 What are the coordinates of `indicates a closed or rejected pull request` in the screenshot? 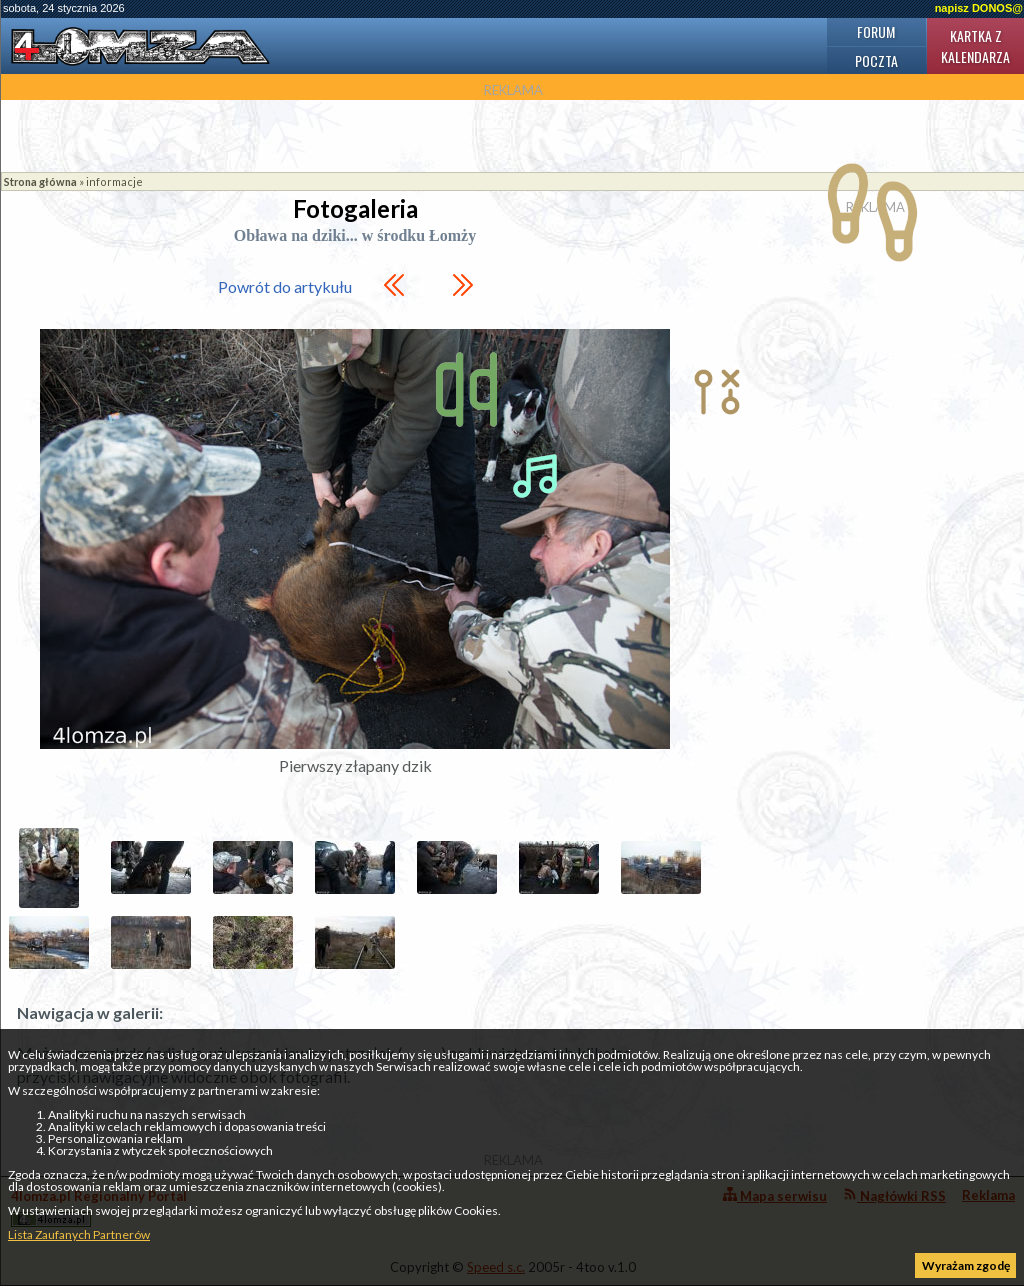 It's located at (717, 392).